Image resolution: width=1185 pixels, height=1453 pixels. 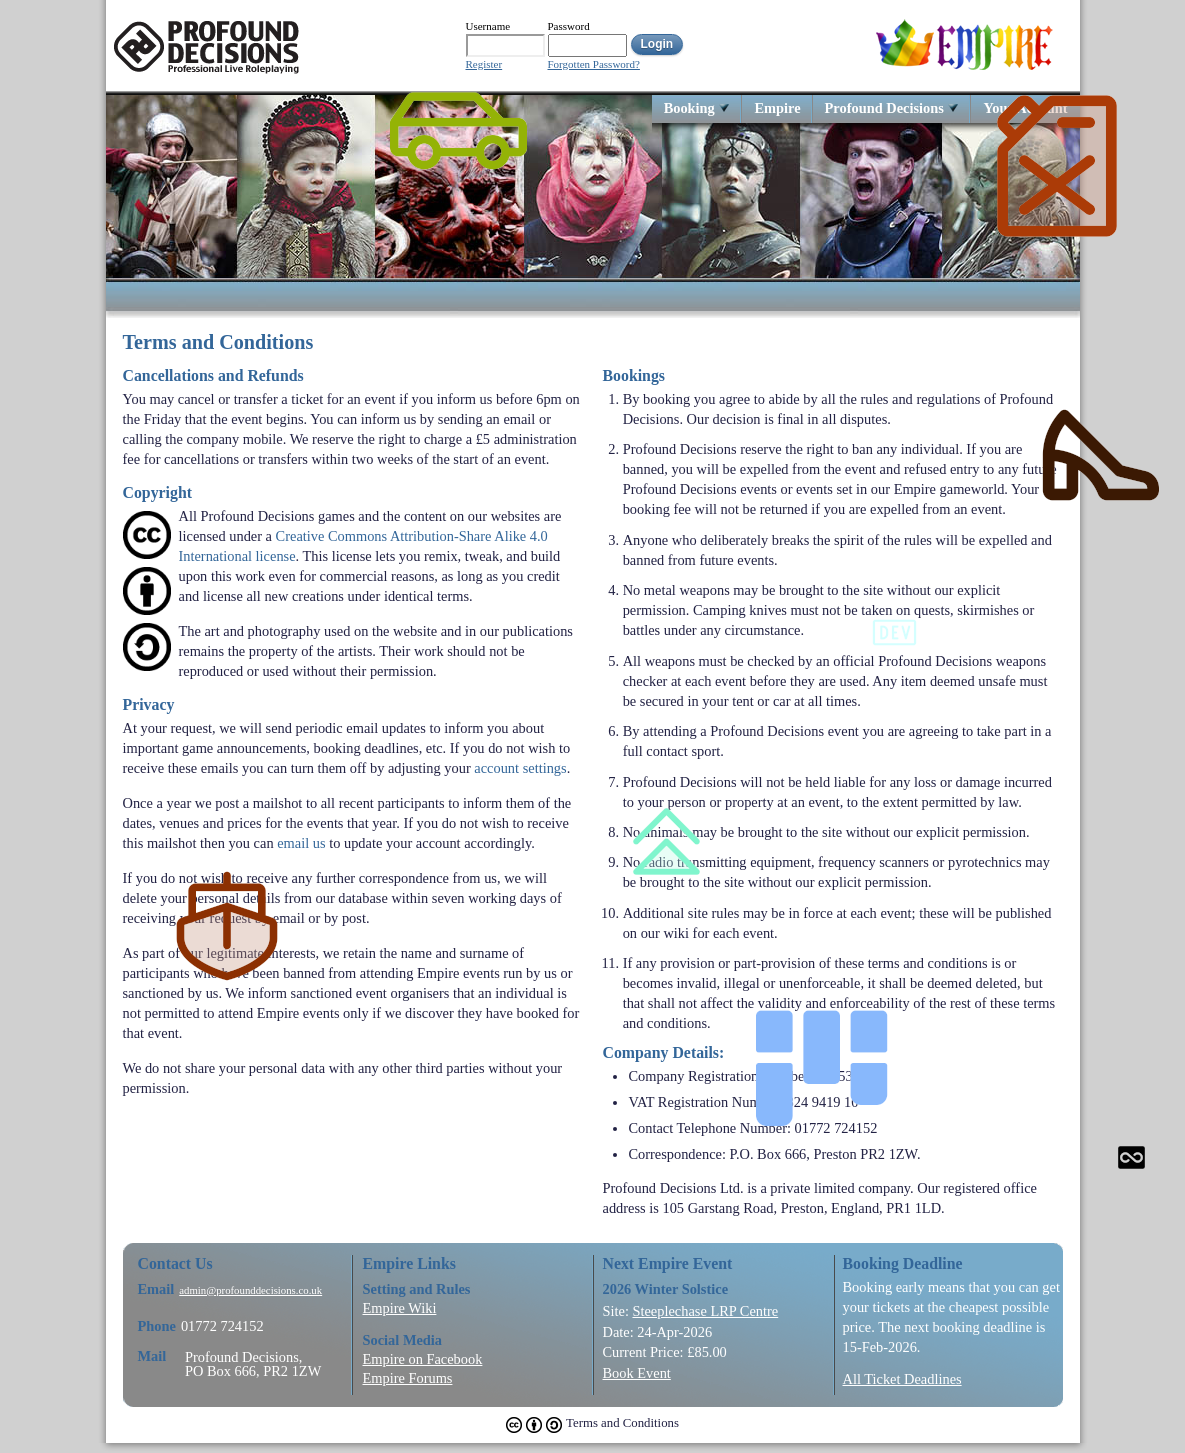 I want to click on visit the DEV Community platform, so click(x=894, y=632).